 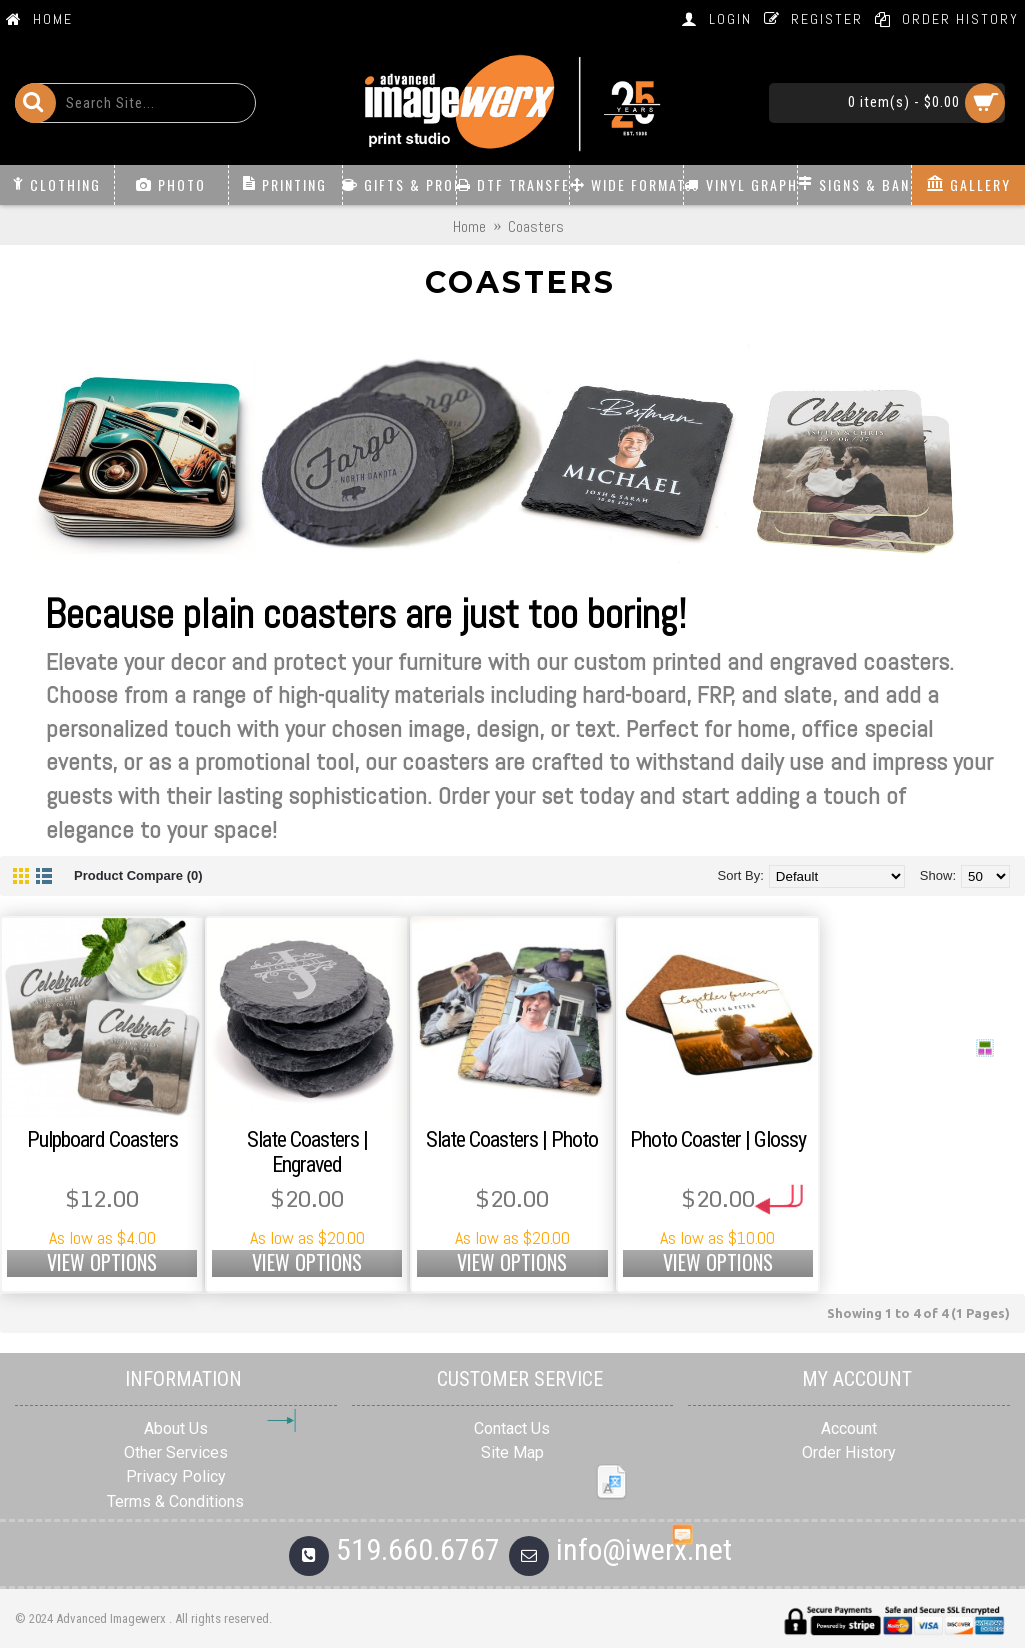 I want to click on a gettext translation file for software localization, so click(x=611, y=1481).